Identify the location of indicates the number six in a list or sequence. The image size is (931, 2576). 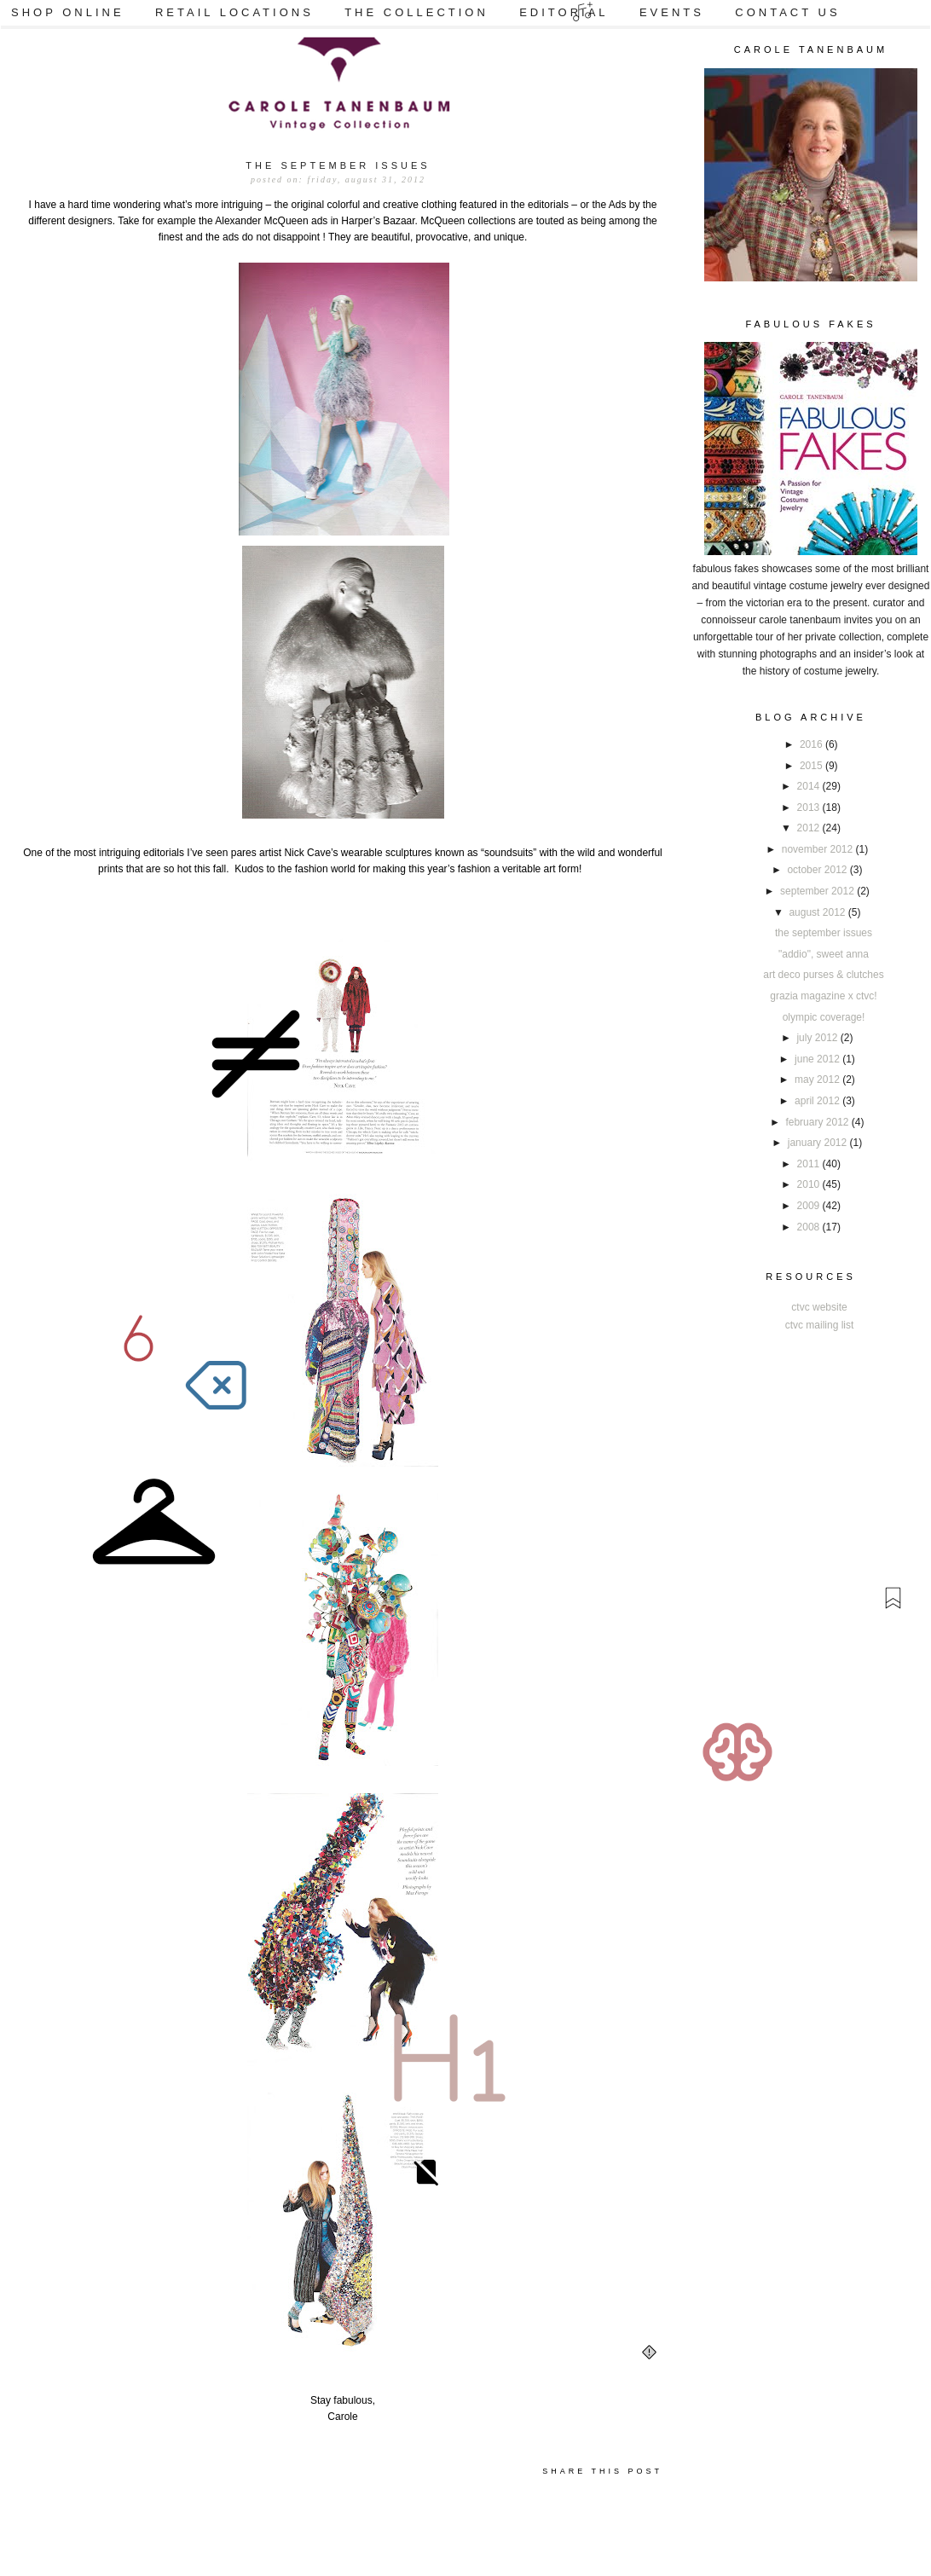
(138, 1338).